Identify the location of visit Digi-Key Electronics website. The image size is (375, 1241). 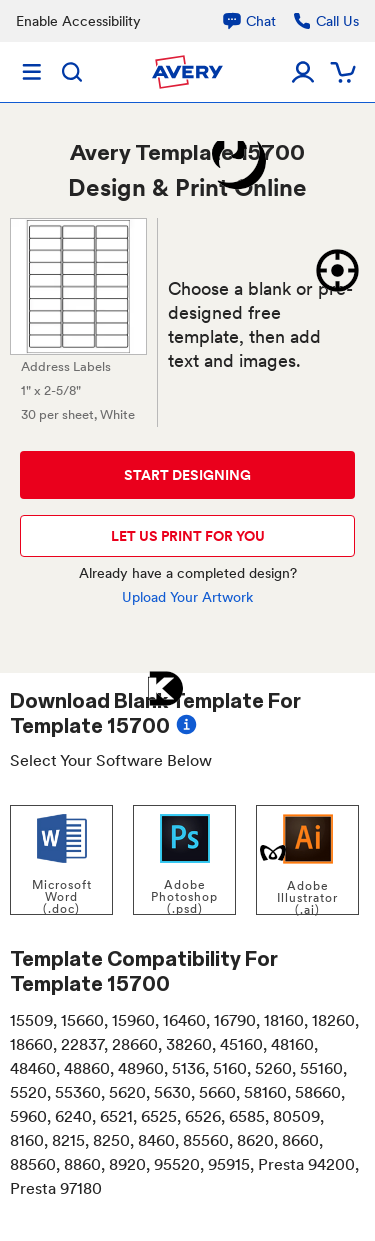
(165, 688).